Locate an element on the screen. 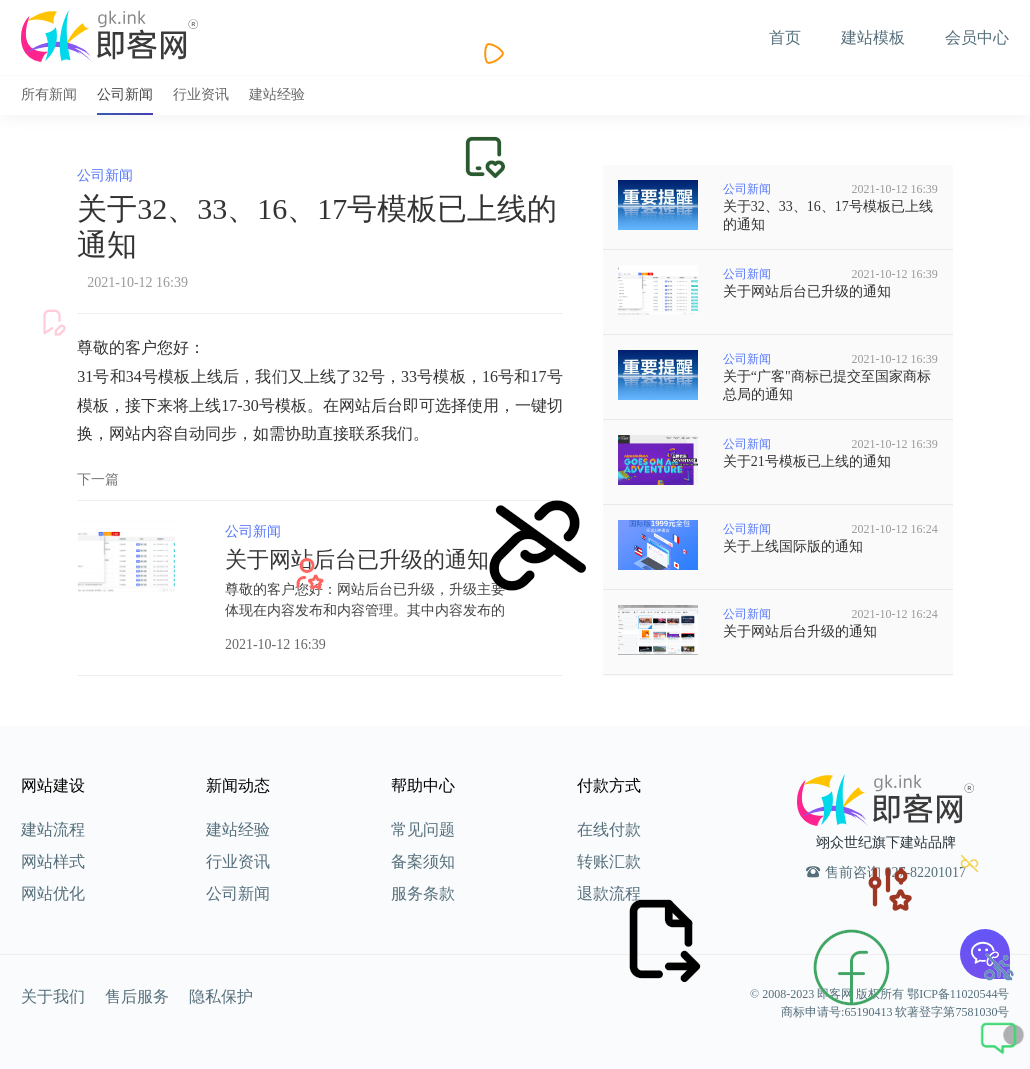 The width and height of the screenshot is (1030, 1069). open Facebook app is located at coordinates (851, 967).